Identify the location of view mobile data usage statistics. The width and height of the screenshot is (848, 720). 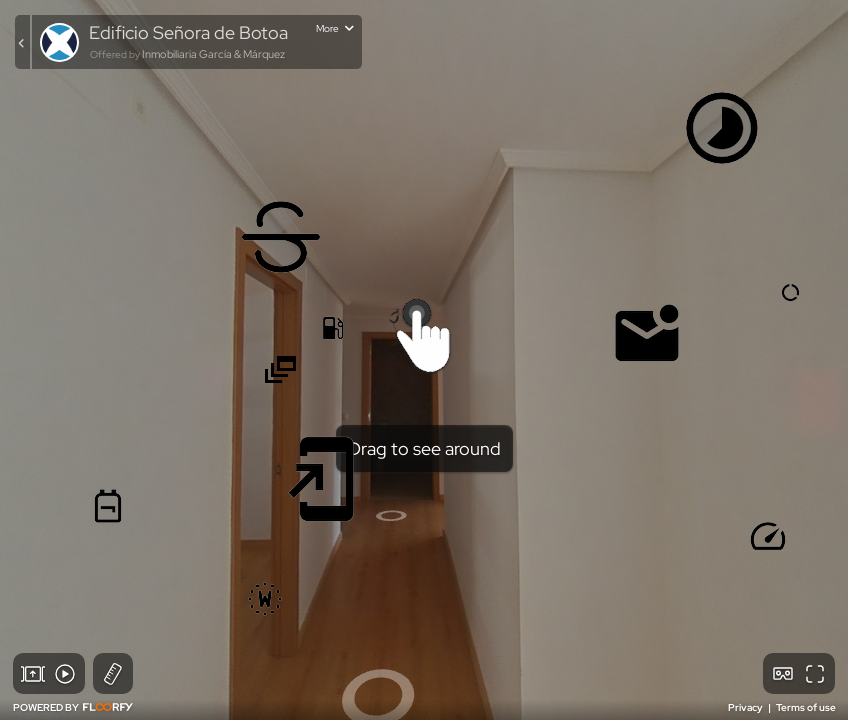
(790, 292).